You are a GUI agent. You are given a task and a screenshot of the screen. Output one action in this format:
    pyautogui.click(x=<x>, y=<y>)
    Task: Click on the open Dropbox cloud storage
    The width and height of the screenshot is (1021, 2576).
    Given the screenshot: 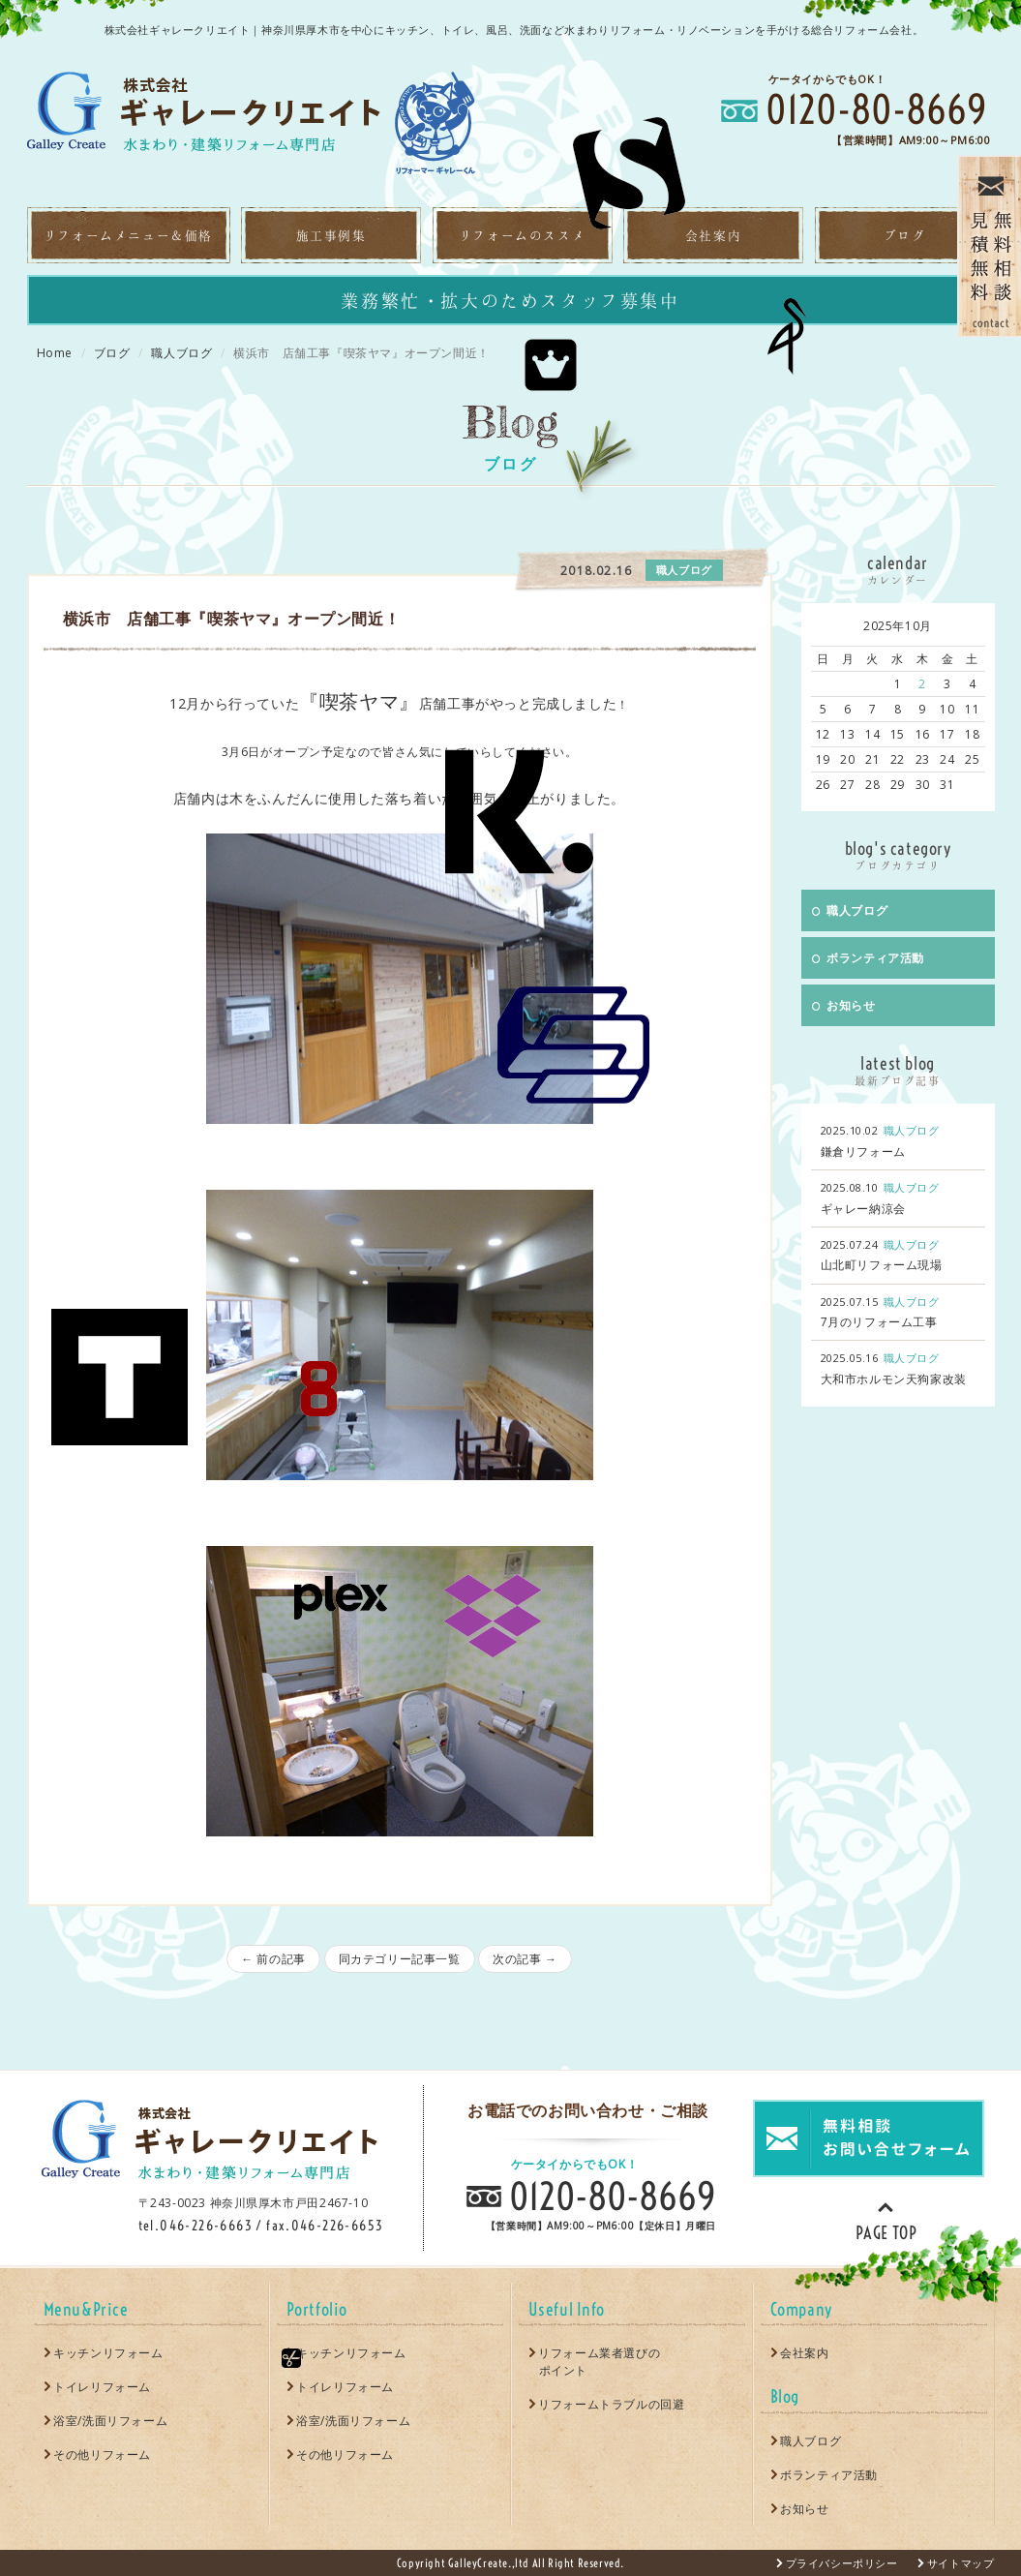 What is the action you would take?
    pyautogui.click(x=493, y=1612)
    